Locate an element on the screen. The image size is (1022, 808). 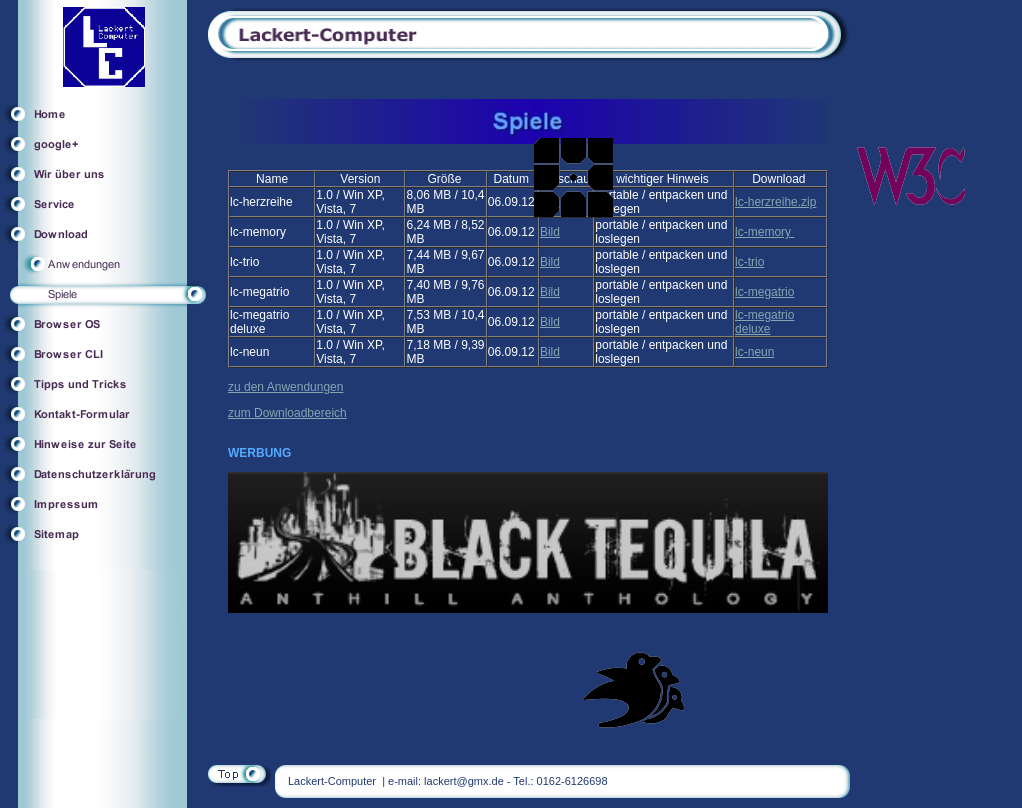
world wide web consortium (w3c) logo is located at coordinates (911, 174).